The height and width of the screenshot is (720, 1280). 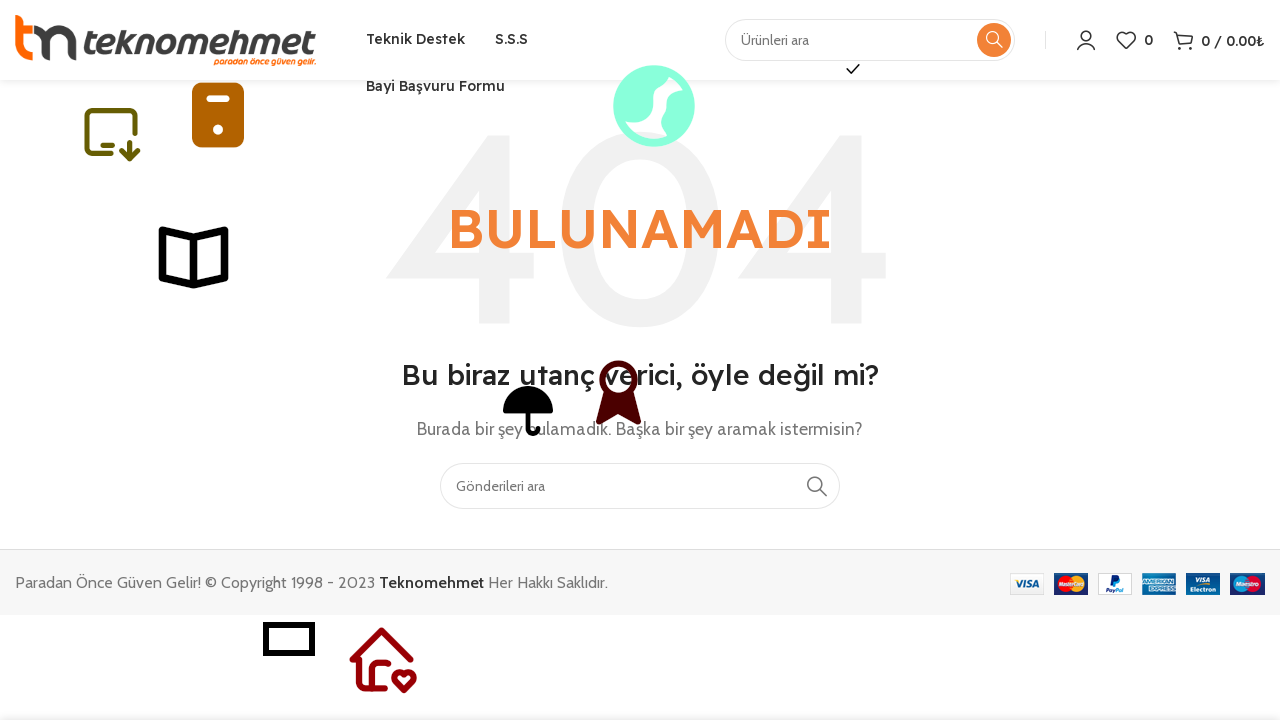 What do you see at coordinates (289, 639) in the screenshot?
I see `crop image to 16:9 aspect ratio` at bounding box center [289, 639].